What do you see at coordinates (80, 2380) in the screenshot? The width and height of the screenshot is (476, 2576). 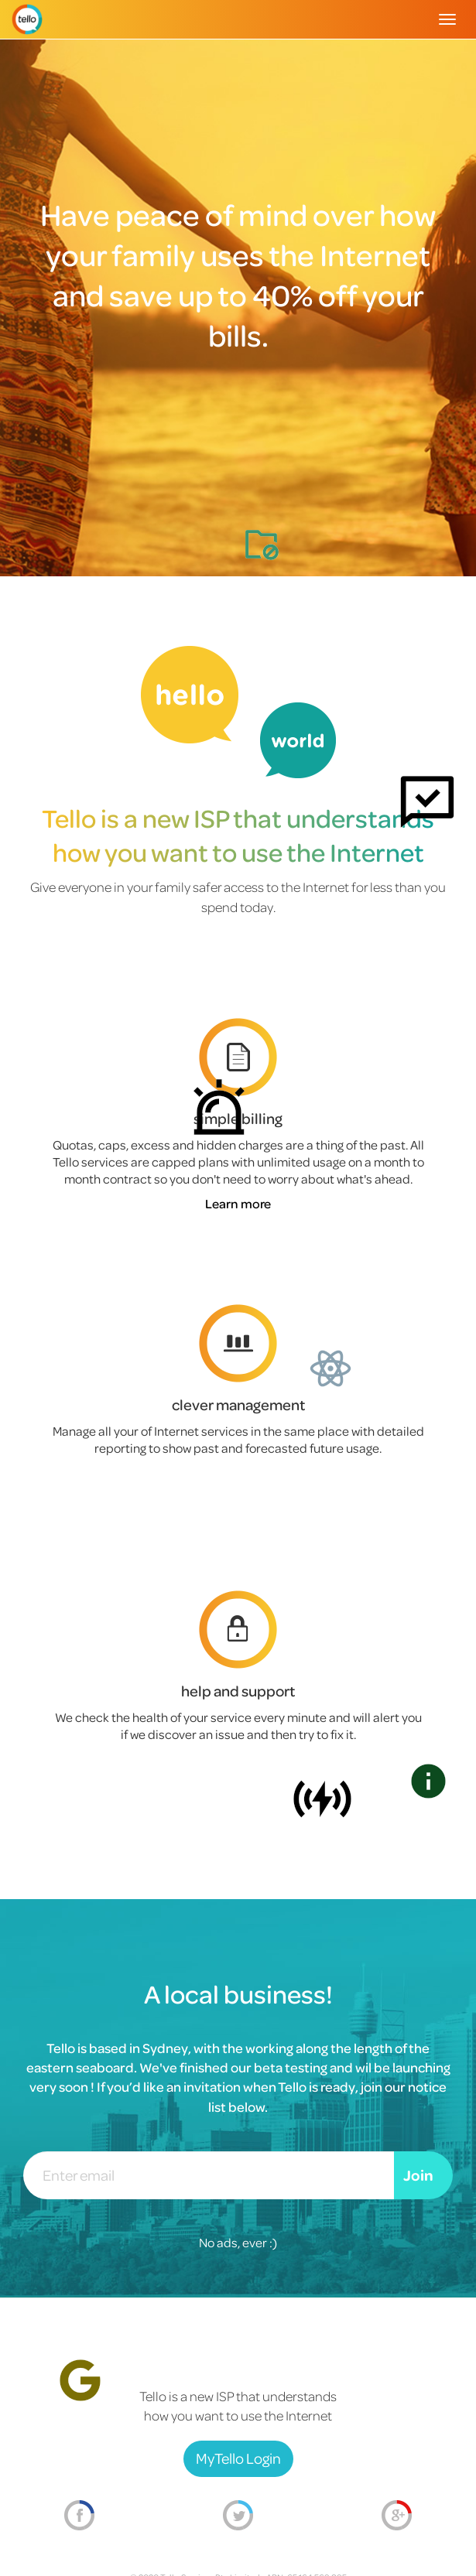 I see `sign in with Google` at bounding box center [80, 2380].